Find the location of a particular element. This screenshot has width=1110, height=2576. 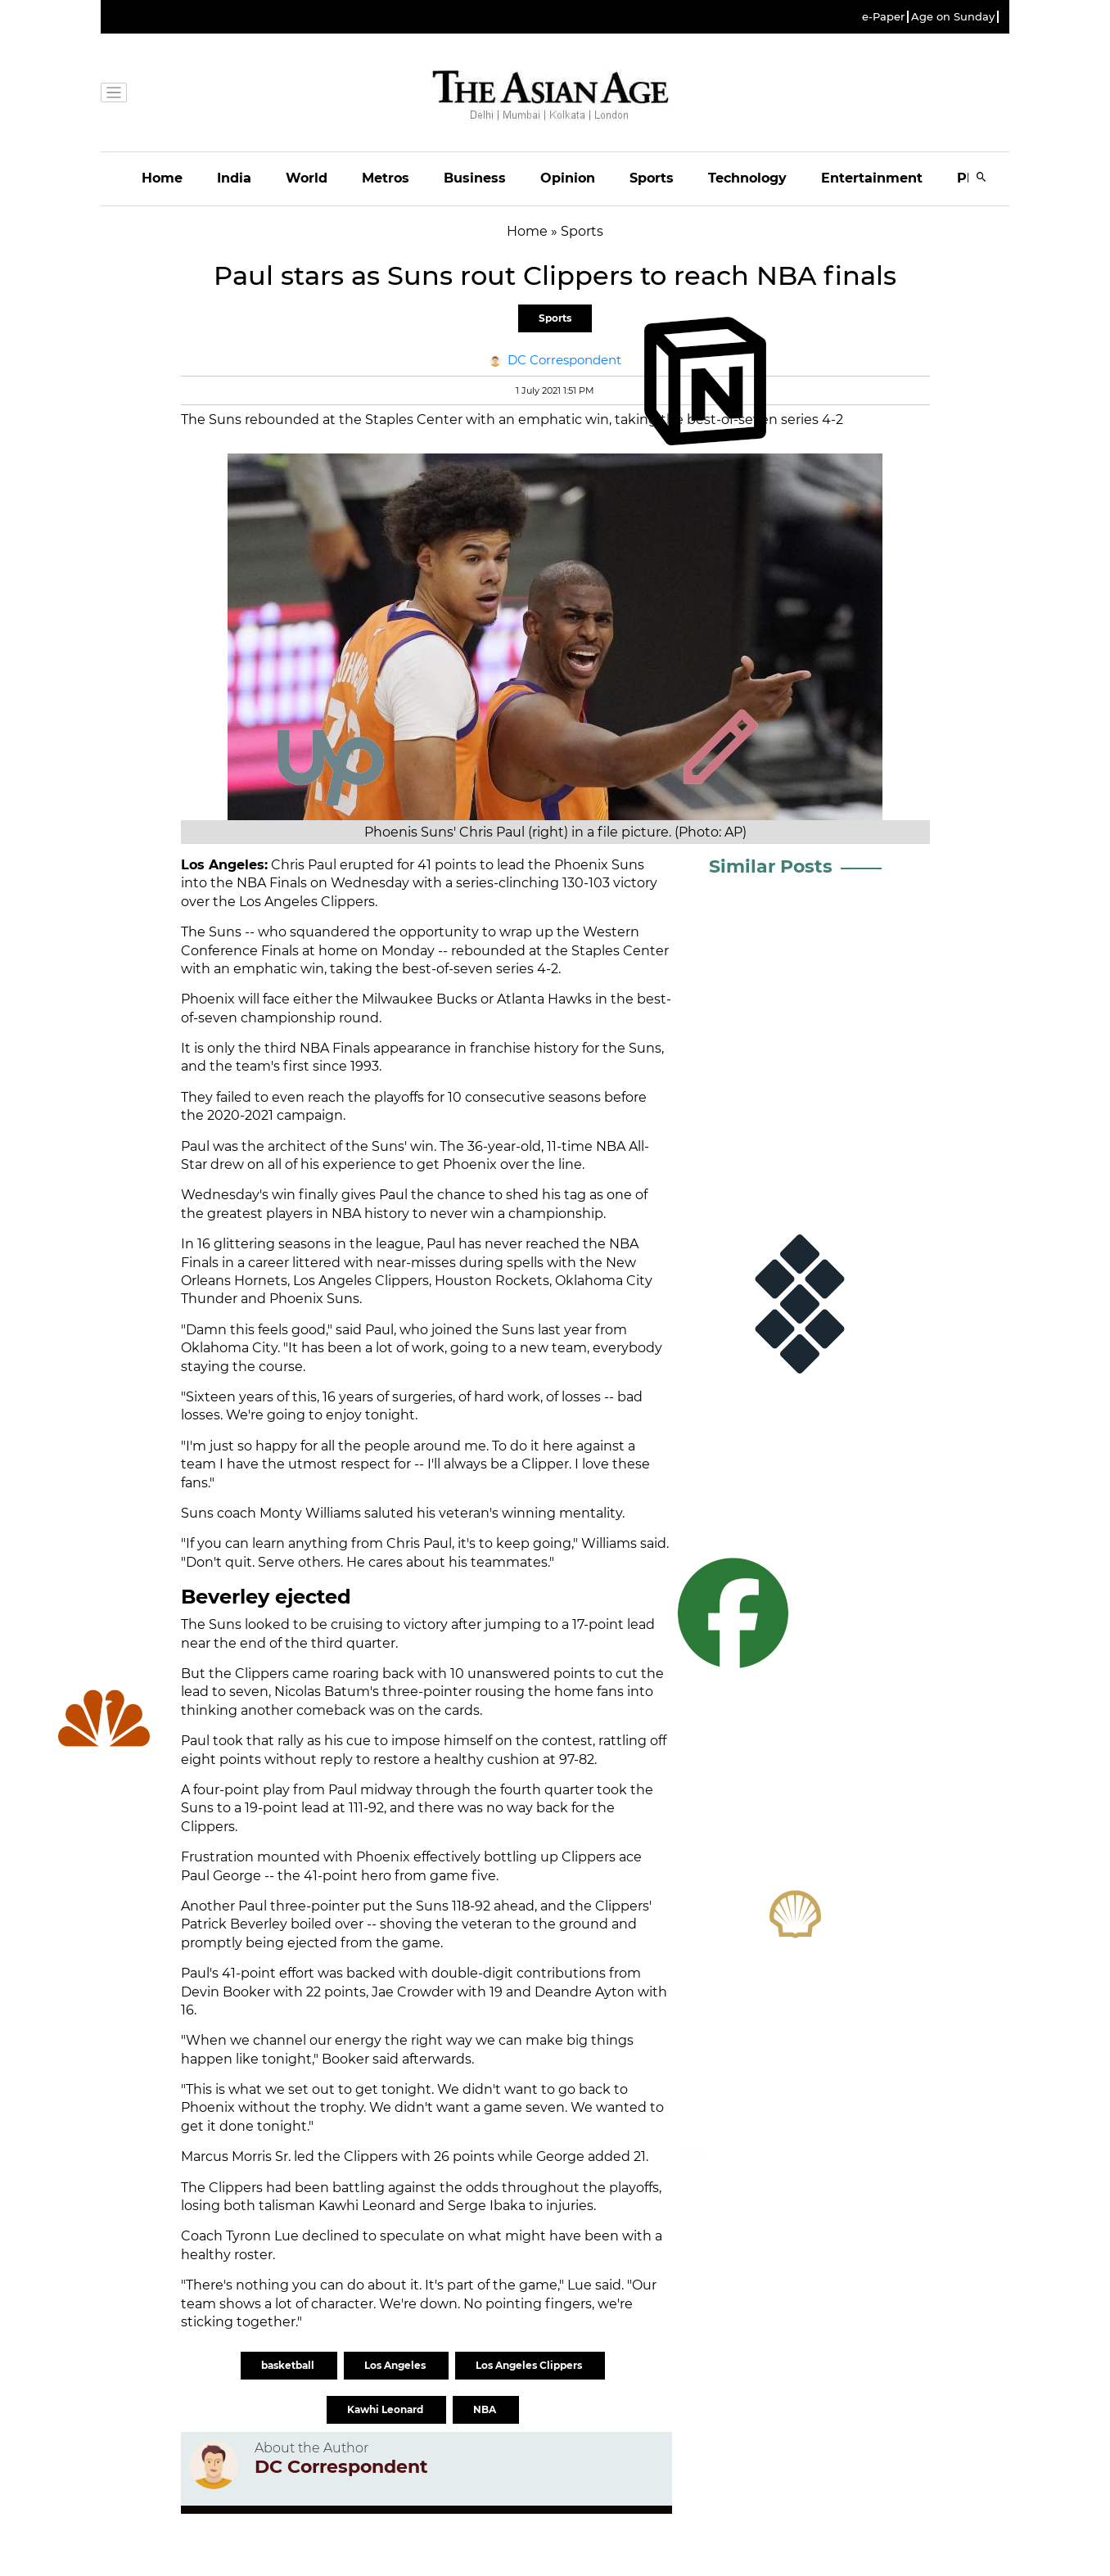

open the Facebook app is located at coordinates (733, 1613).